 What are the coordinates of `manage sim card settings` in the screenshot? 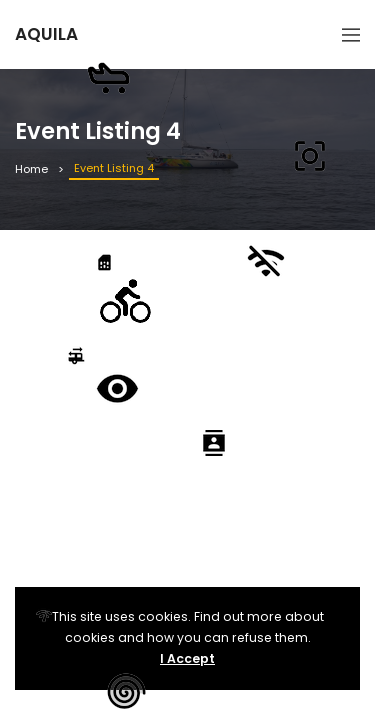 It's located at (104, 262).